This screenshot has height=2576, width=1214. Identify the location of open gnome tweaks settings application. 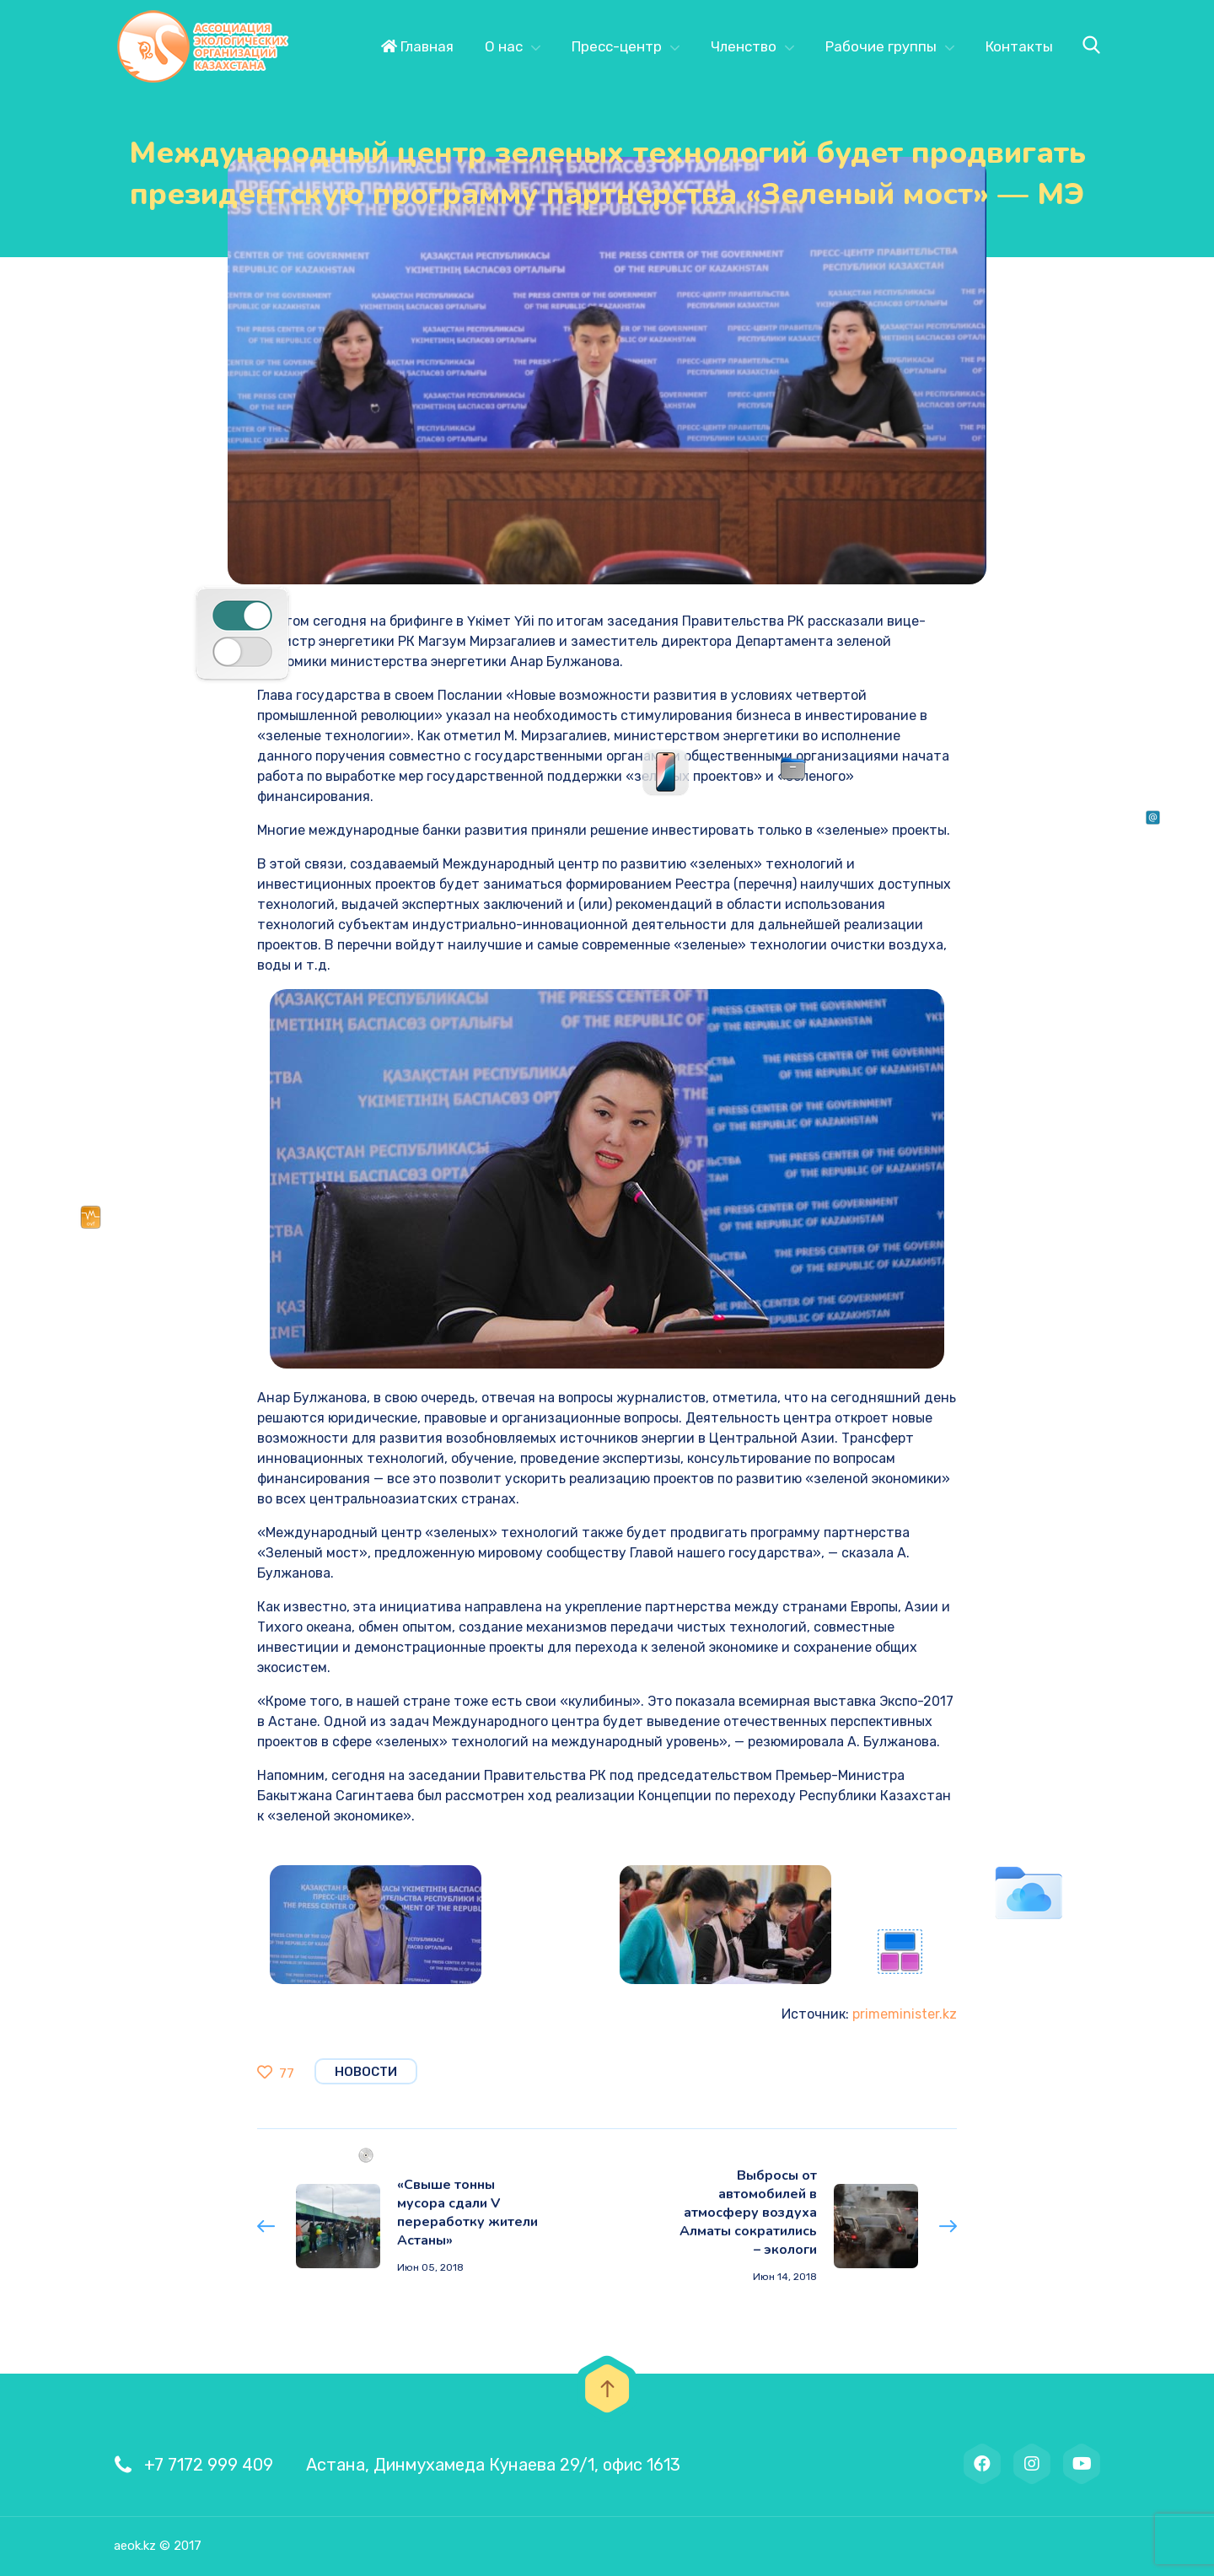
(242, 633).